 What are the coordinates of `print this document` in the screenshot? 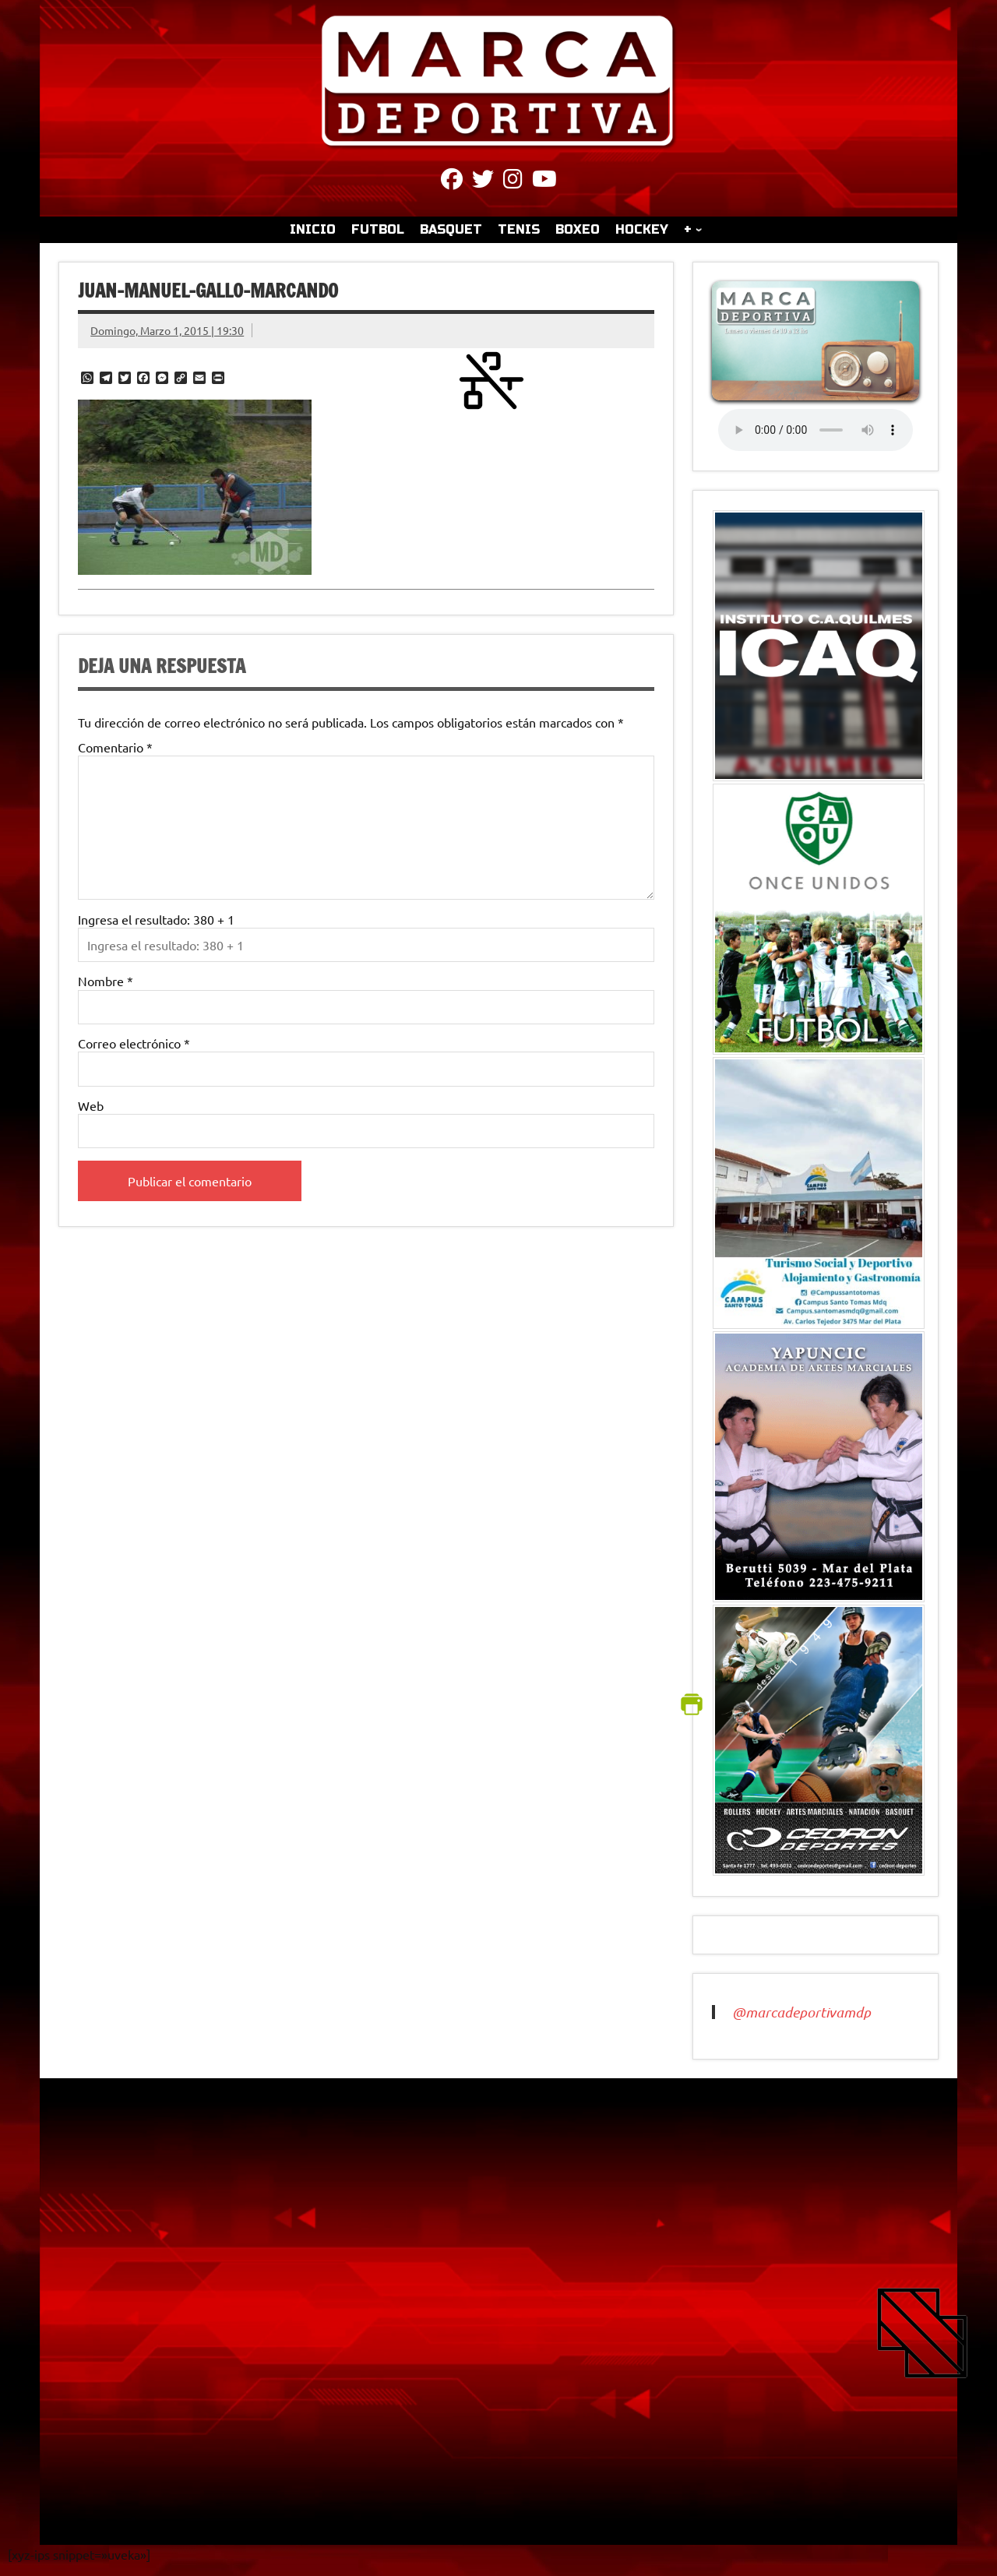 It's located at (692, 1704).